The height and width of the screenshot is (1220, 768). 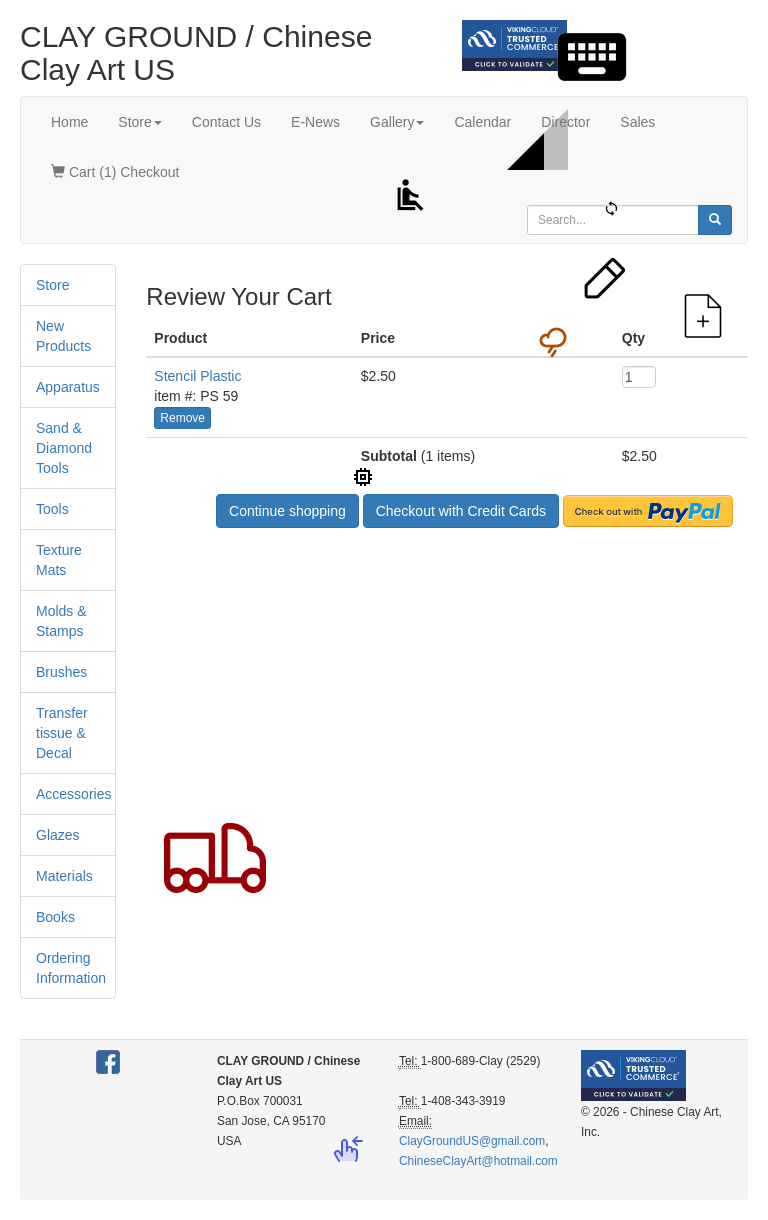 What do you see at coordinates (215, 858) in the screenshot?
I see `track shipment or delivery status` at bounding box center [215, 858].